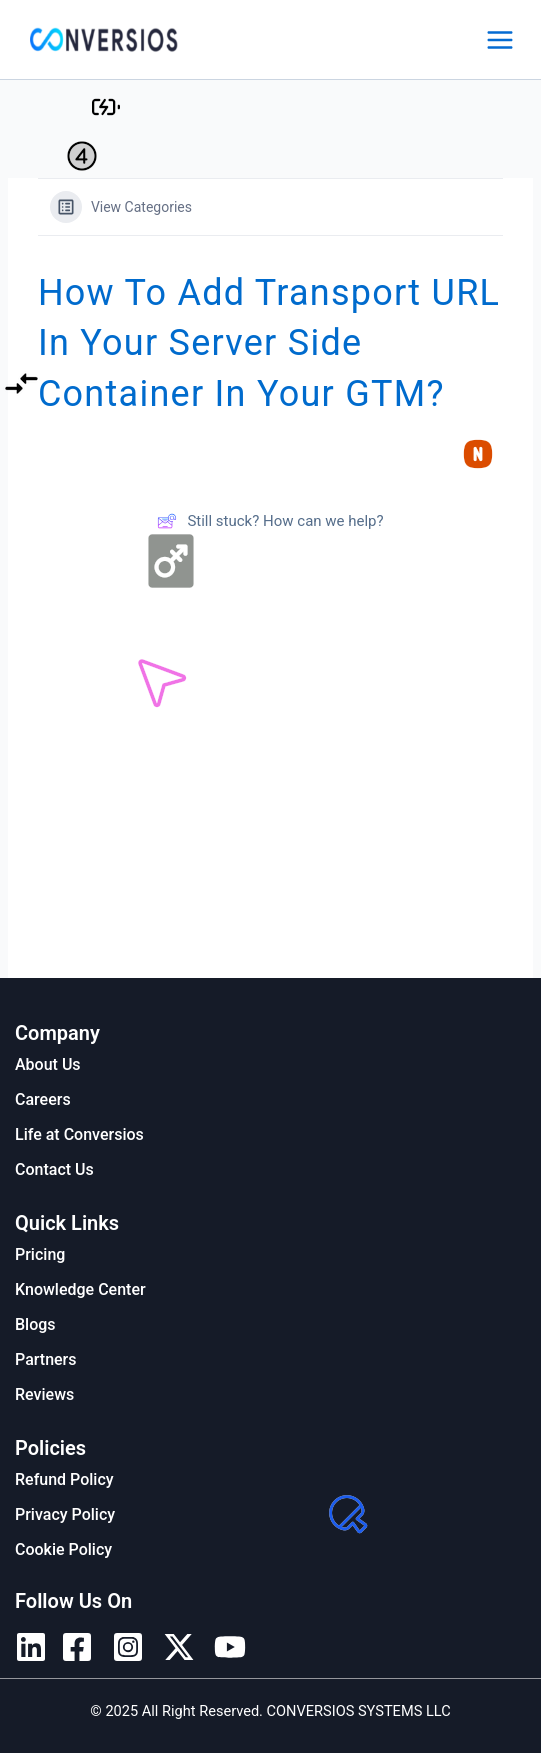 This screenshot has height=1753, width=541. Describe the element at coordinates (347, 1513) in the screenshot. I see `access table tennis or ping pong game` at that location.